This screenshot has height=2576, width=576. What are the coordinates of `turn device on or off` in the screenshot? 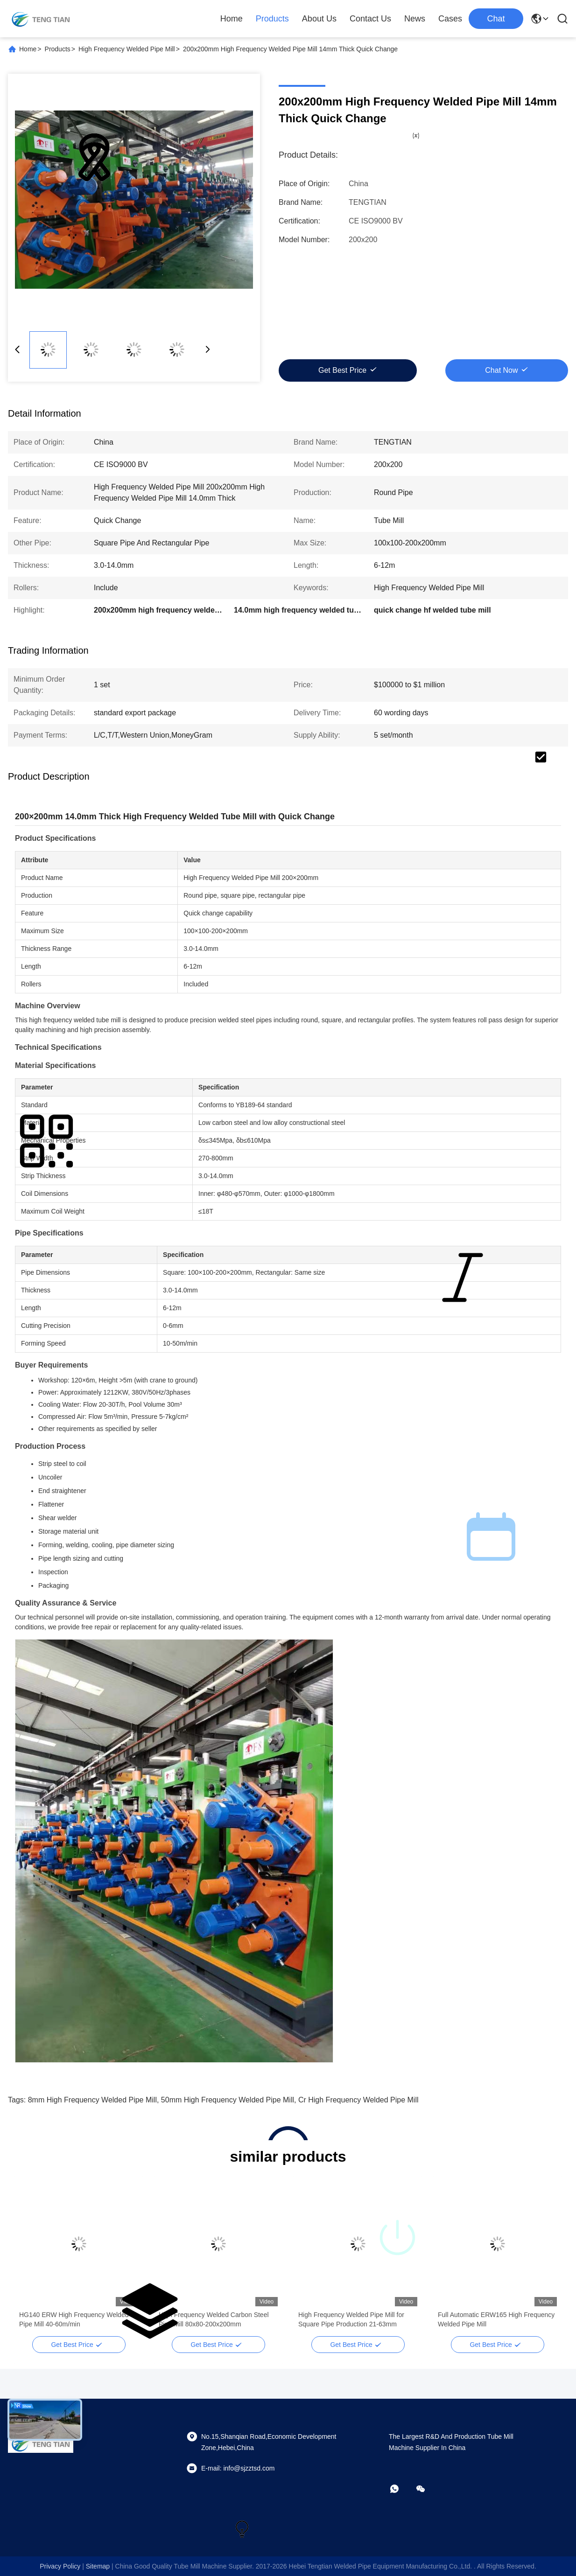 It's located at (397, 2237).